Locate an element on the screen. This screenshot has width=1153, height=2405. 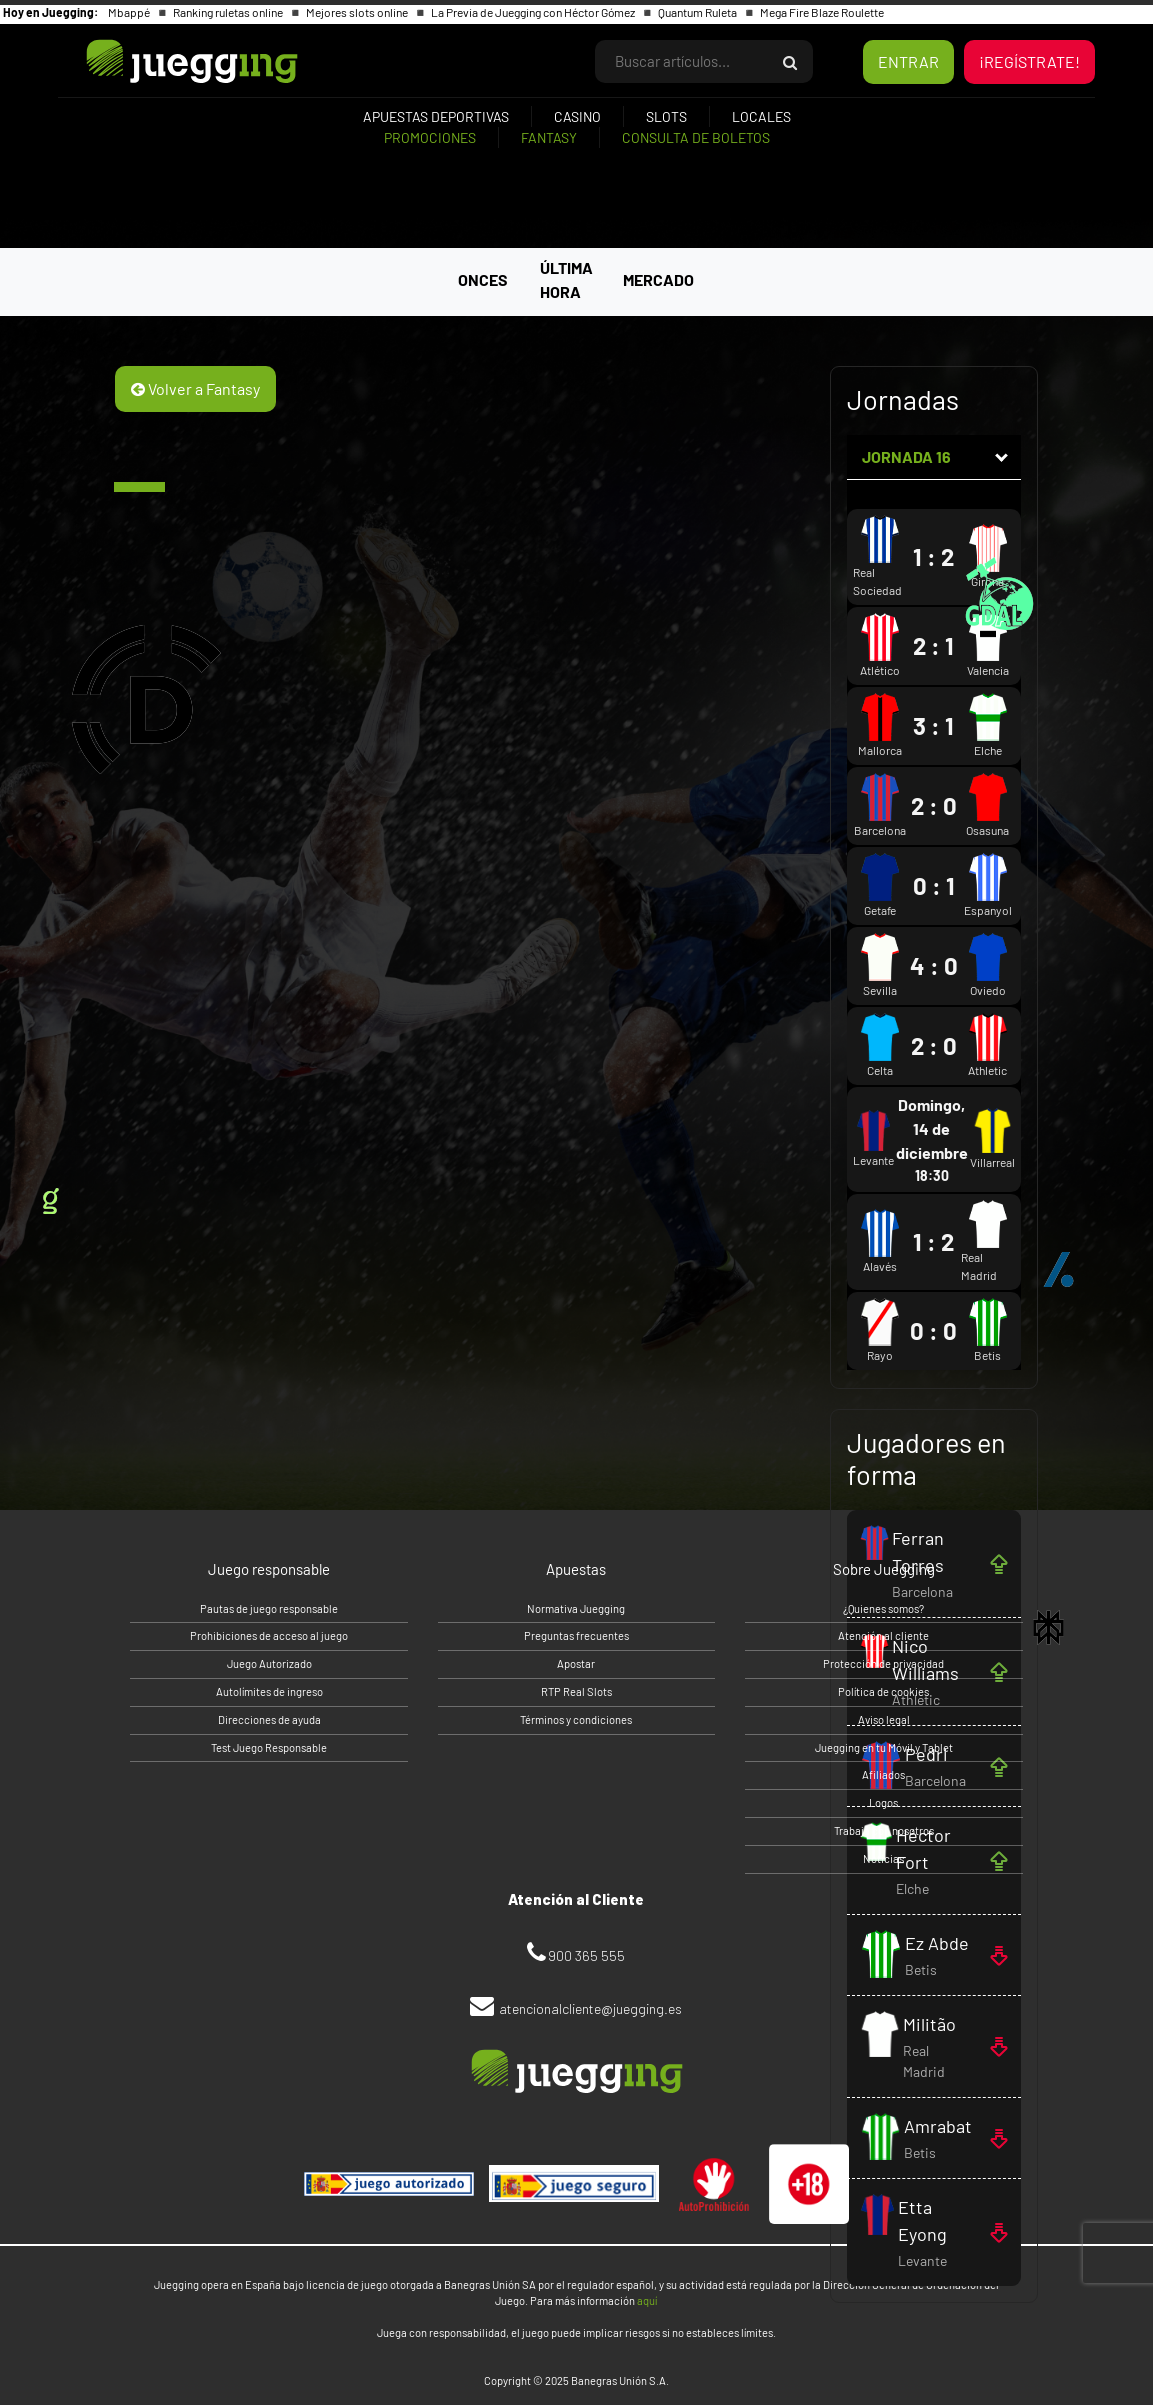
GDAL geospatial library logo is located at coordinates (999, 593).